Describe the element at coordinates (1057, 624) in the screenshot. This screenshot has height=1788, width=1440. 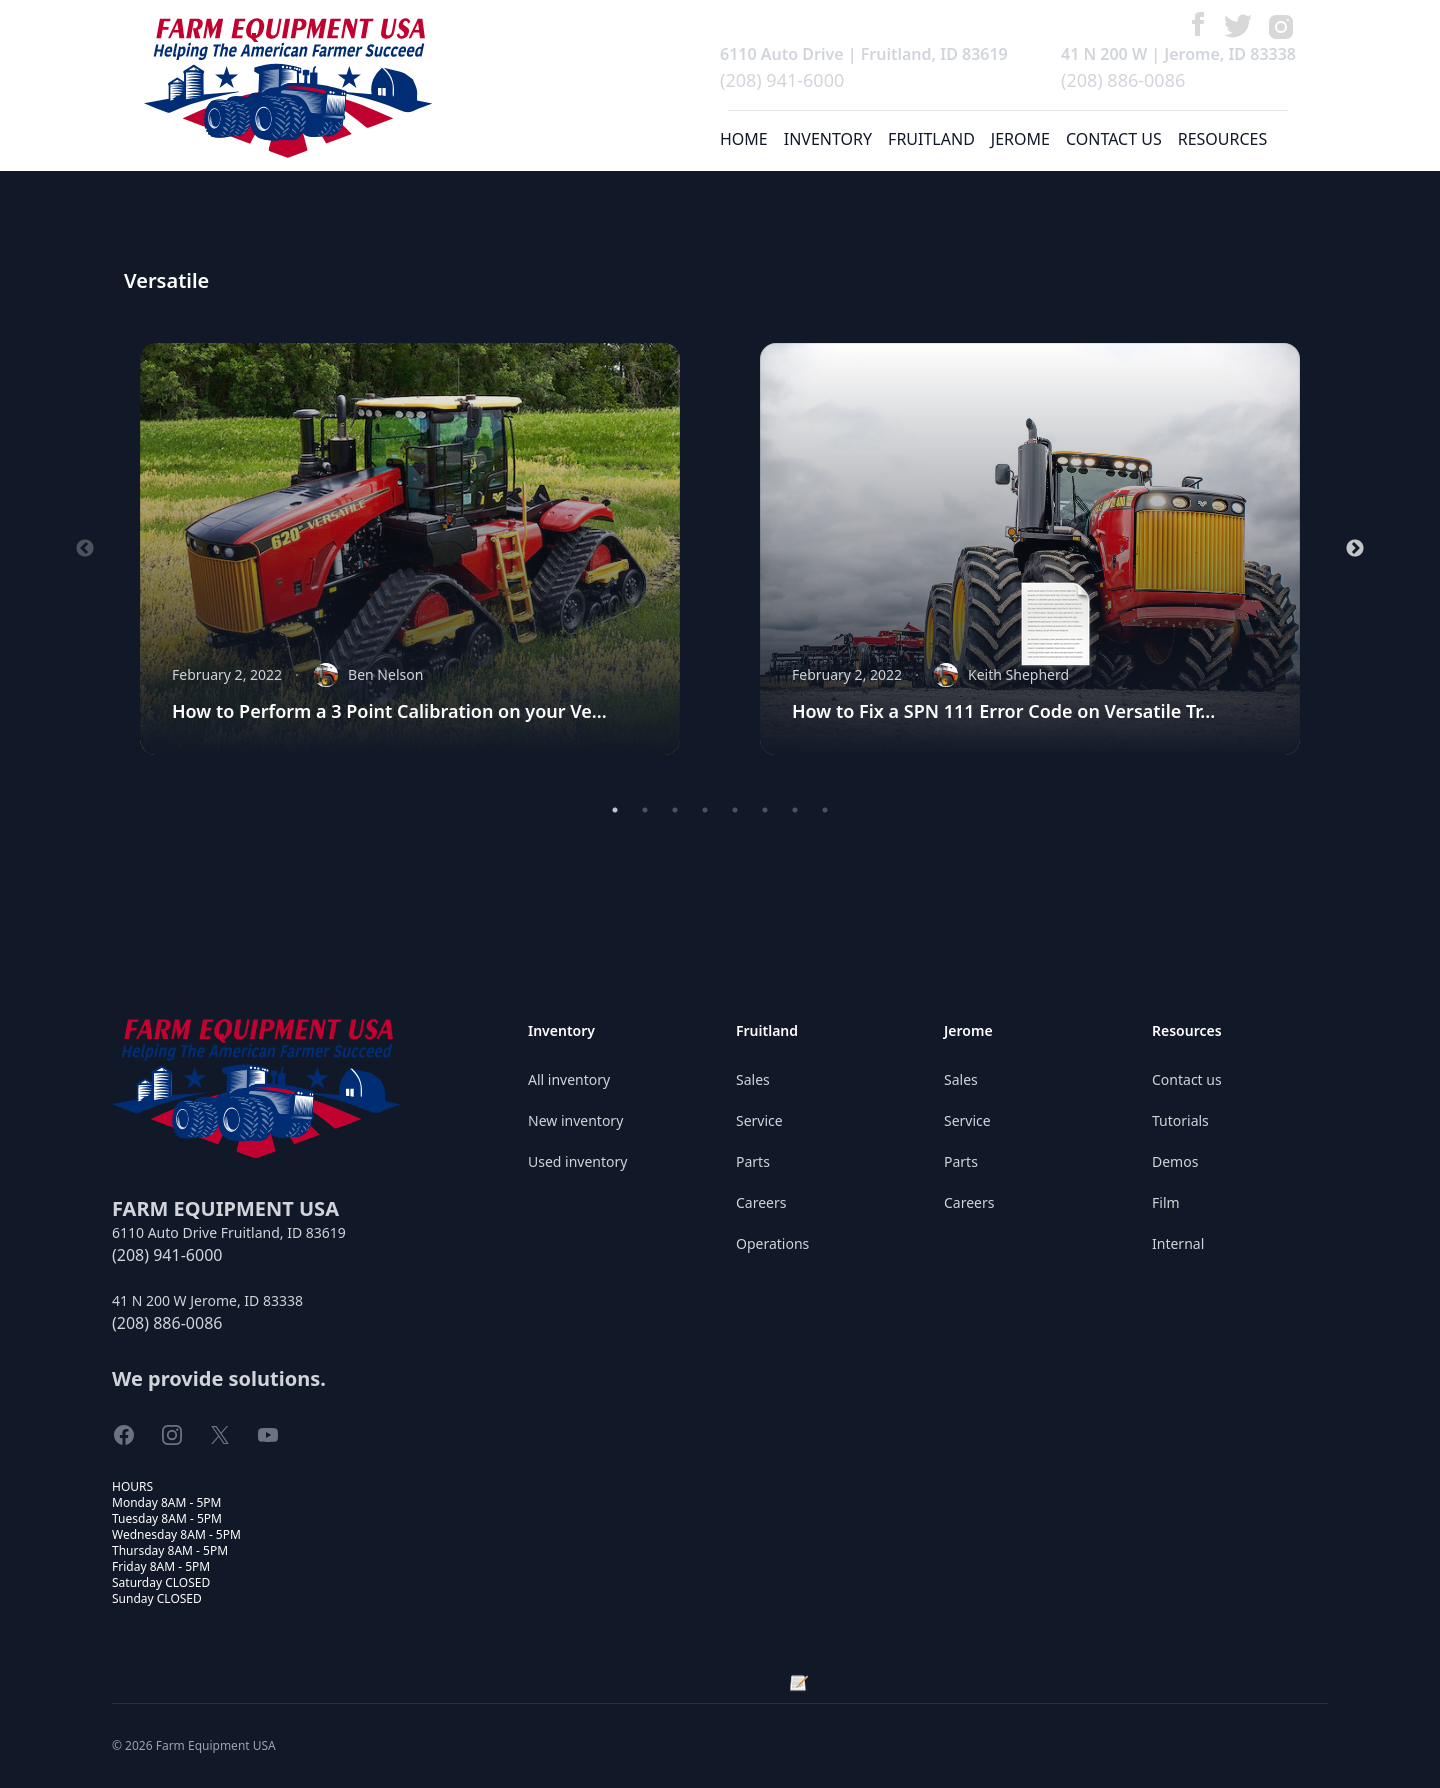
I see `a plain text file or document` at that location.